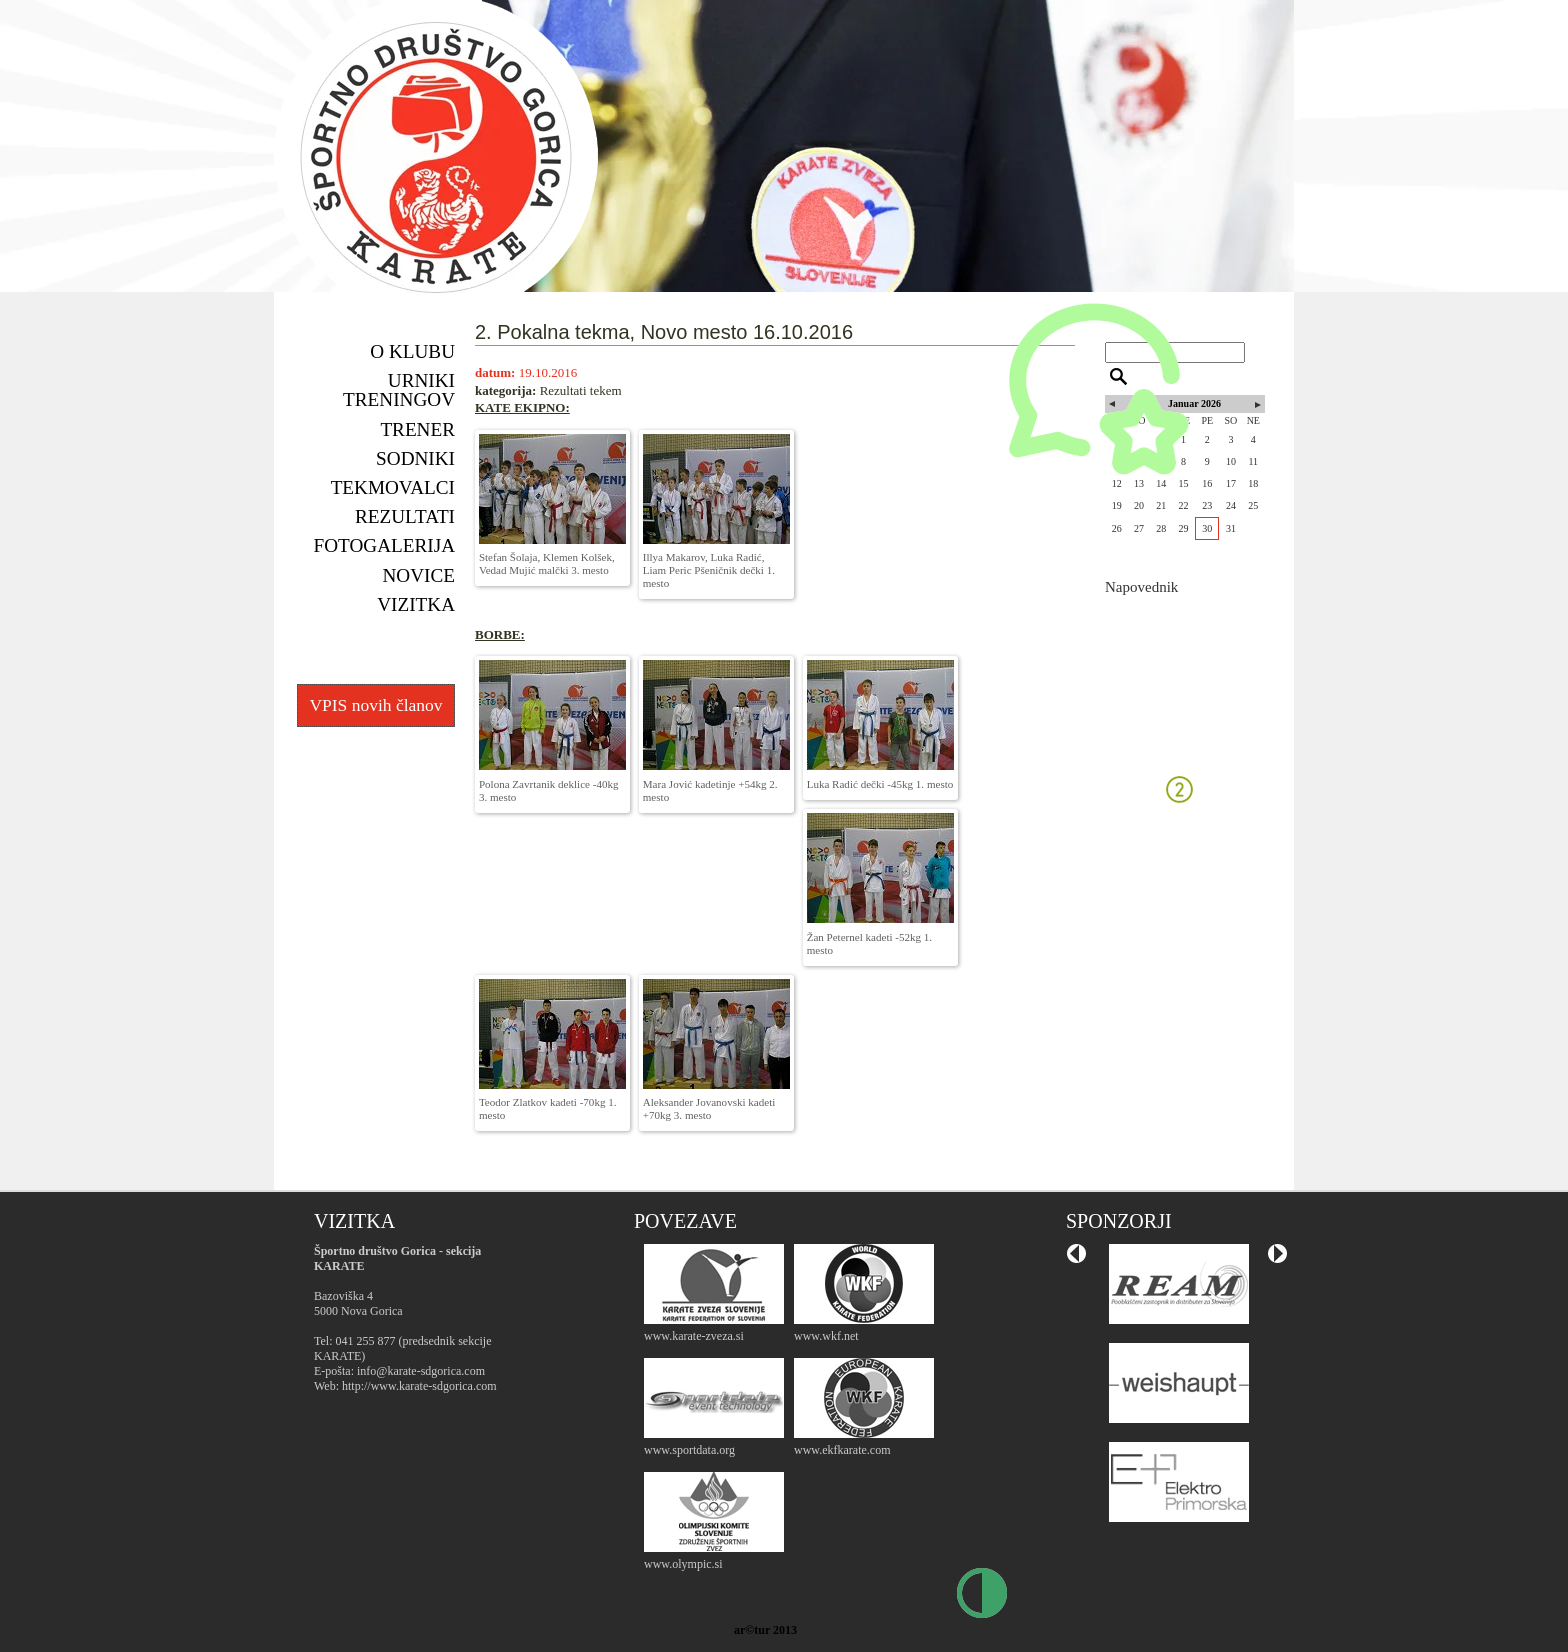 The height and width of the screenshot is (1652, 1568). I want to click on mark a conversation as favorite, so click(1094, 380).